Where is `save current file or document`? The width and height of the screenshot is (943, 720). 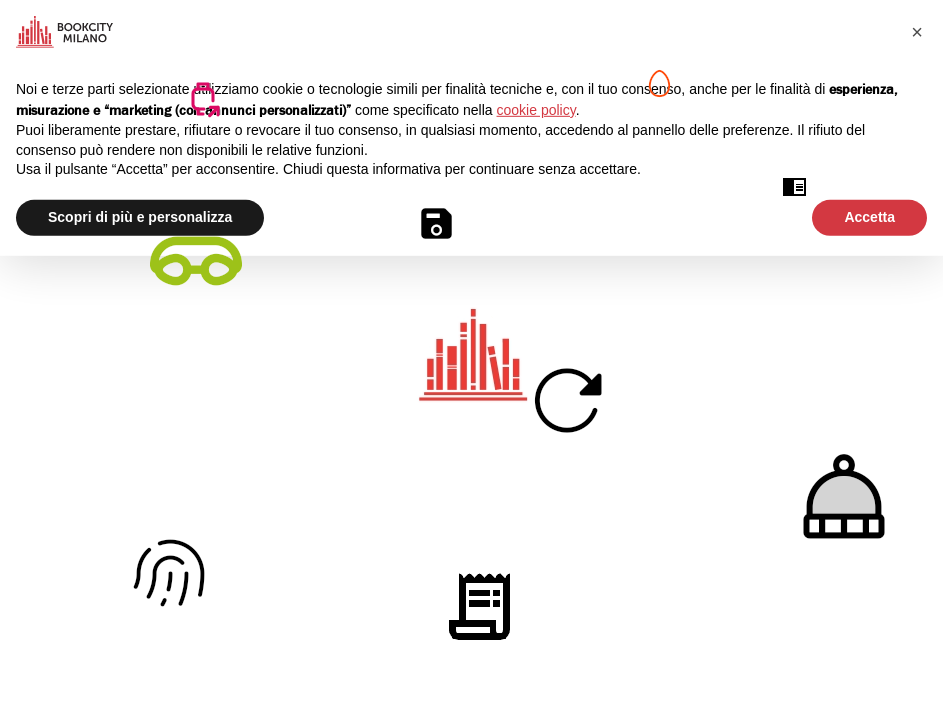
save current file or document is located at coordinates (436, 223).